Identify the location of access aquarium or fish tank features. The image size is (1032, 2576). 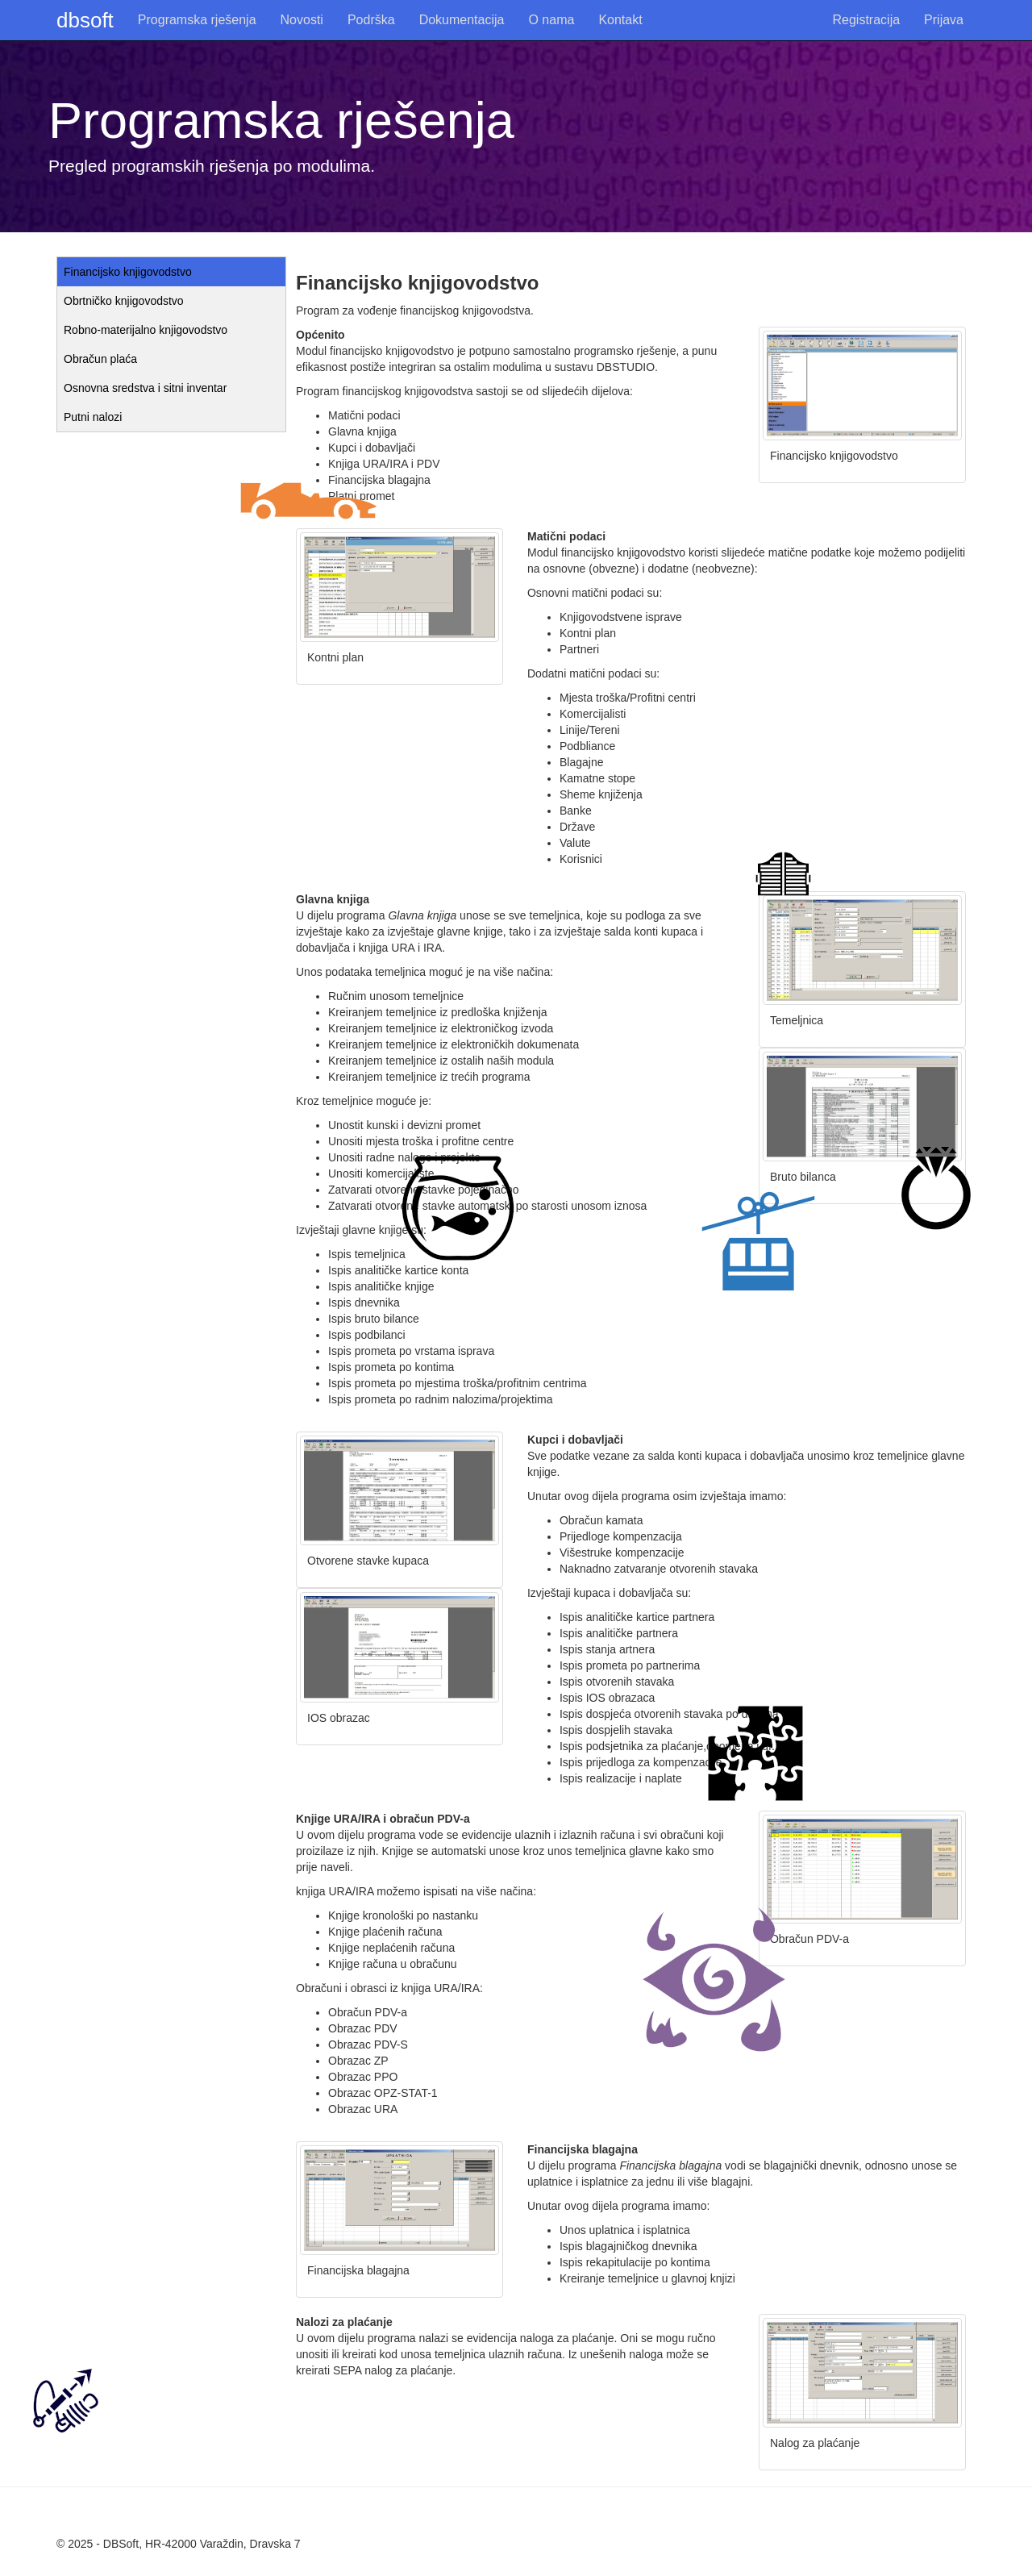
(458, 1208).